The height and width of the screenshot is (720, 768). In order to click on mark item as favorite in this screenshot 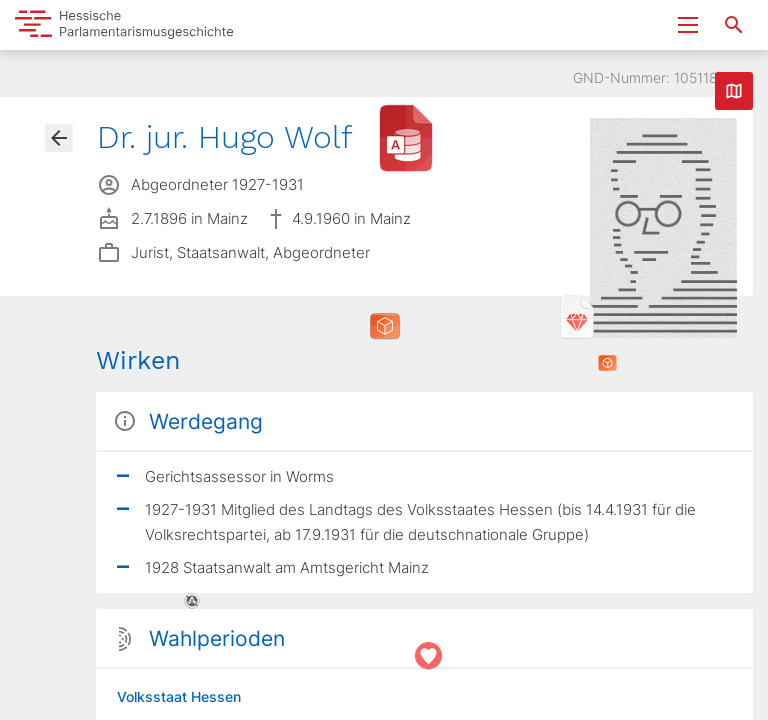, I will do `click(428, 655)`.